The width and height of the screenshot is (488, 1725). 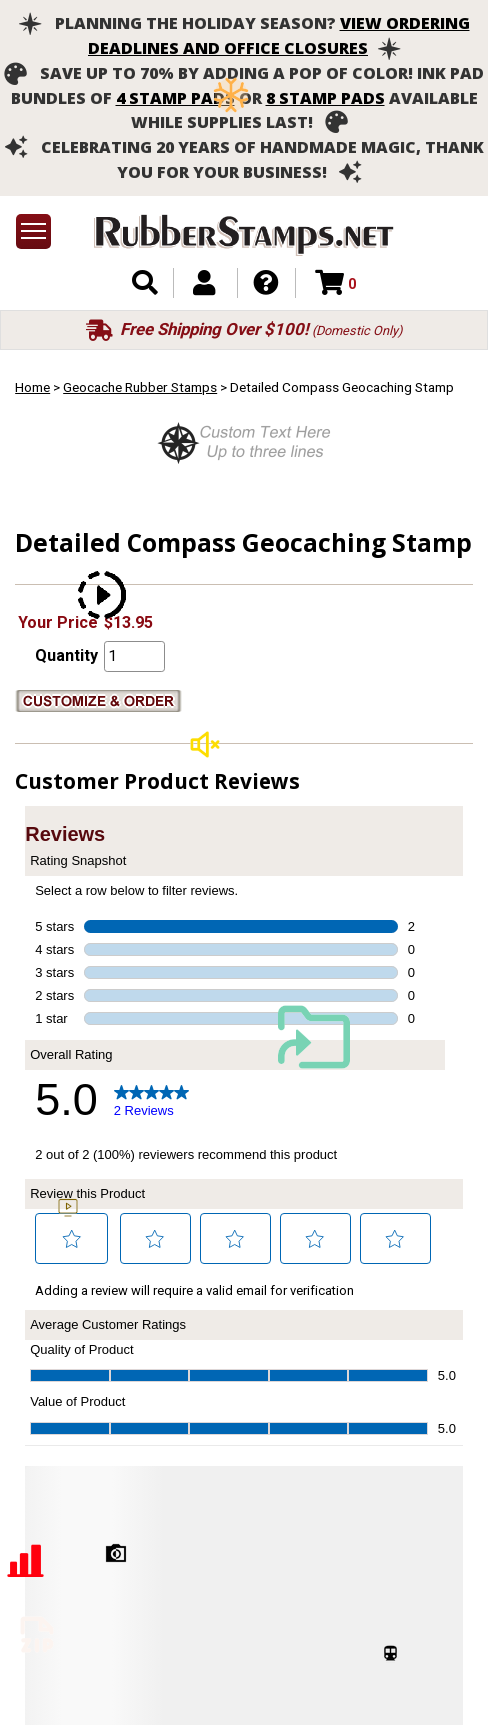 I want to click on play video on desktop display, so click(x=68, y=1207).